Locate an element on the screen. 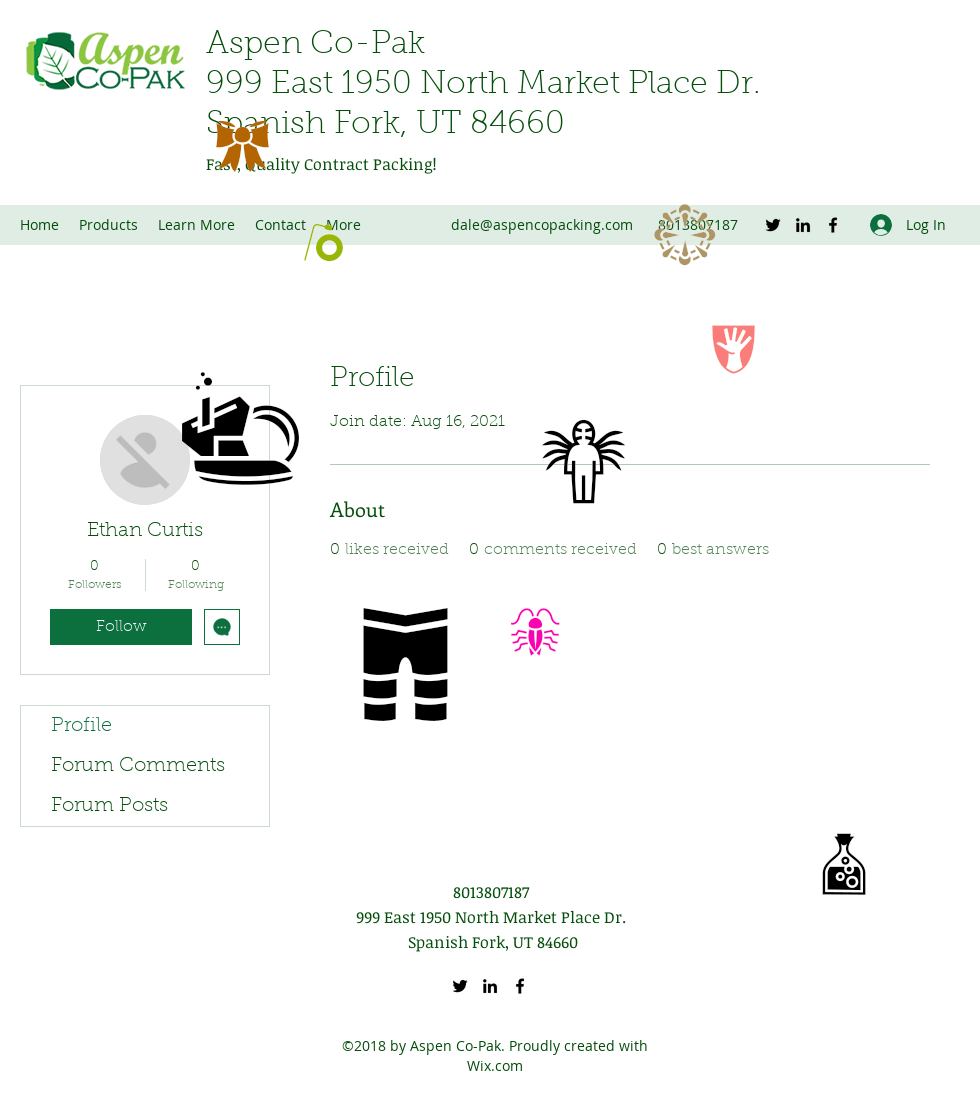 The width and height of the screenshot is (980, 1095). indicates a blocked or restricted action is located at coordinates (733, 349).